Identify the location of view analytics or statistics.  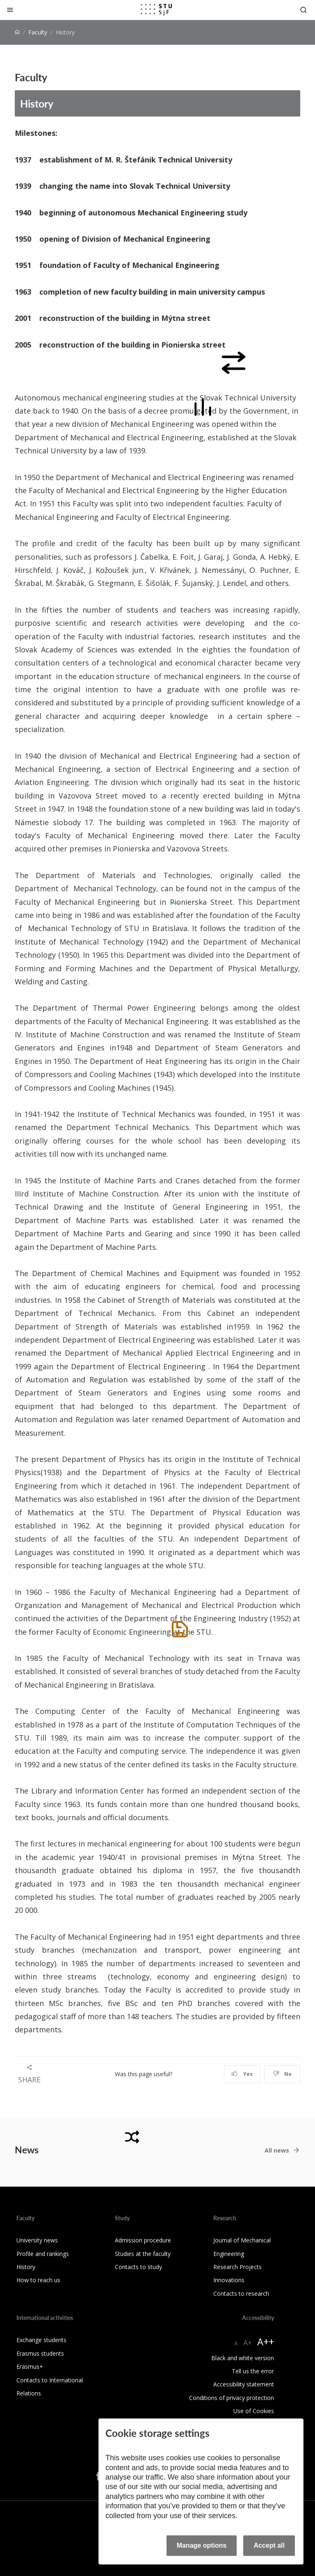
(203, 406).